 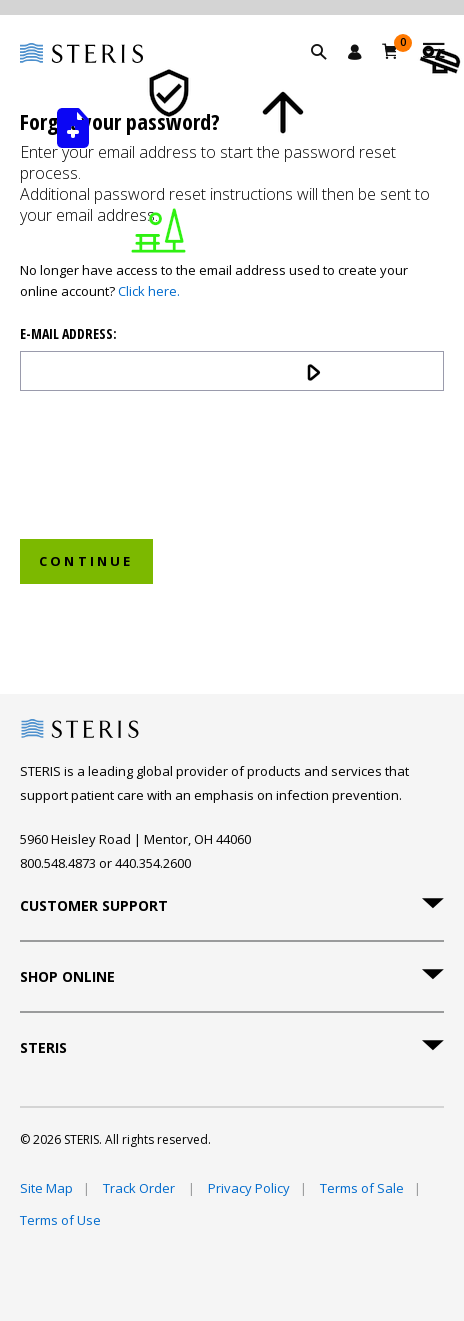 I want to click on navigate to the next screen or step, so click(x=312, y=372).